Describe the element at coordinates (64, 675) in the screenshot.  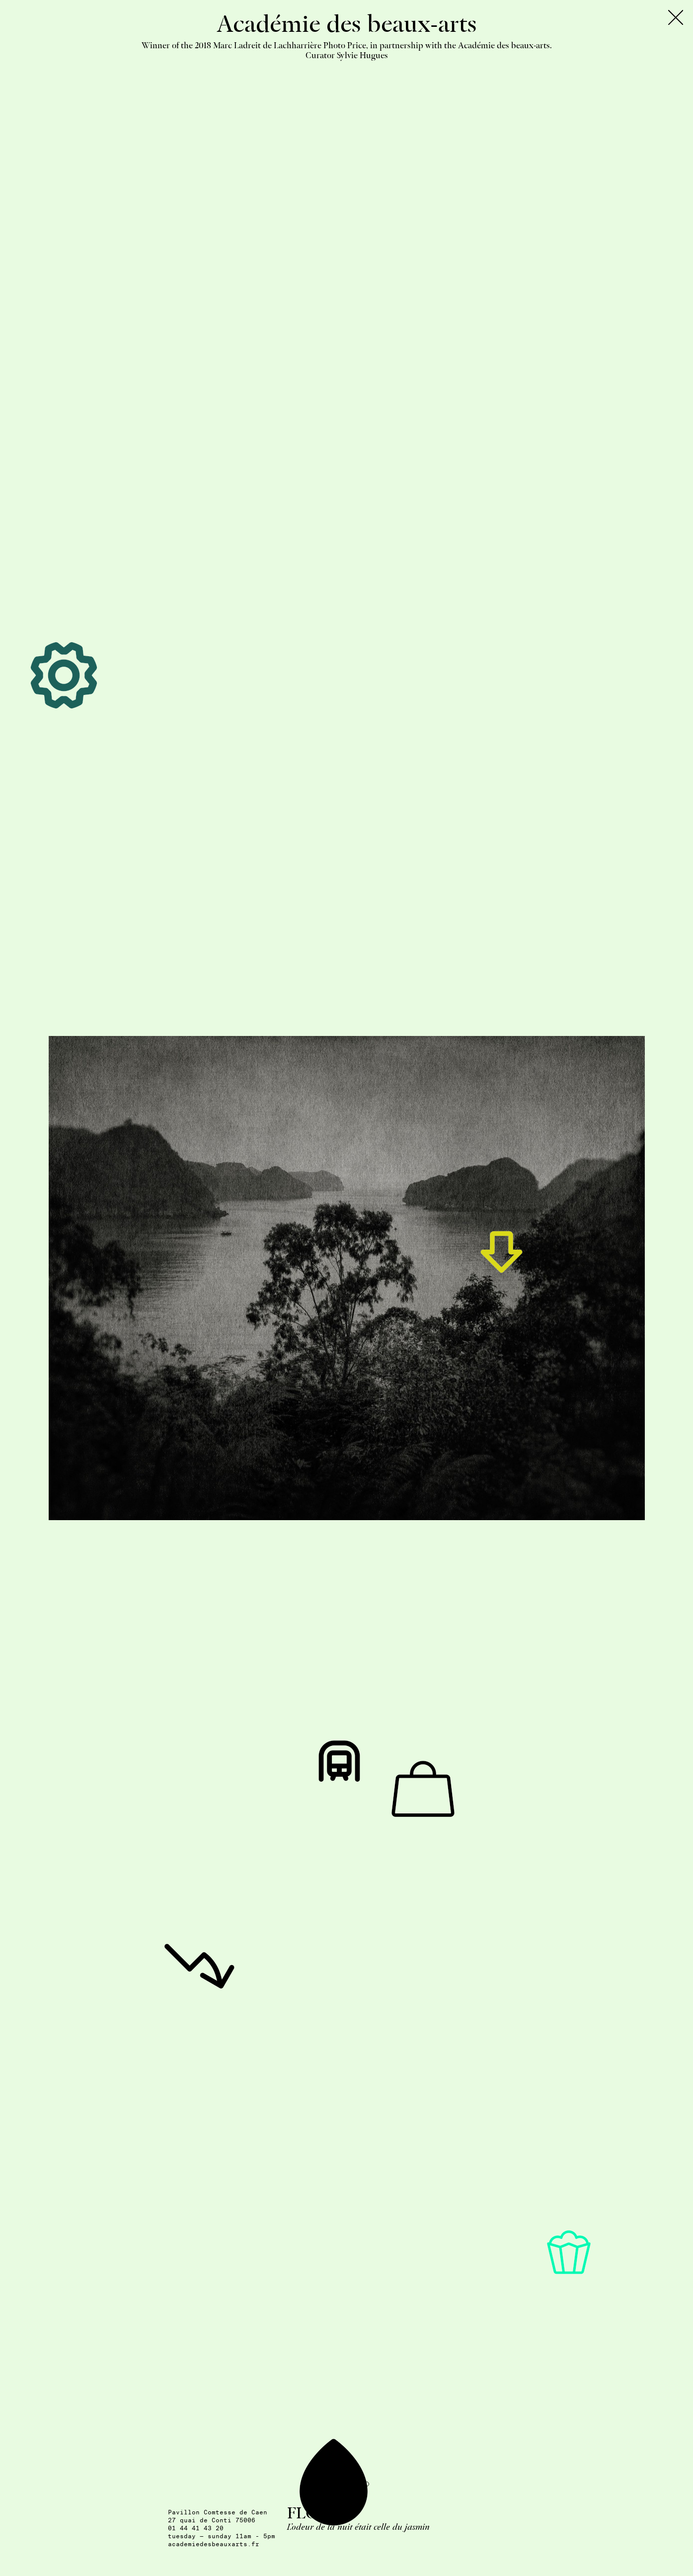
I see `access settings` at that location.